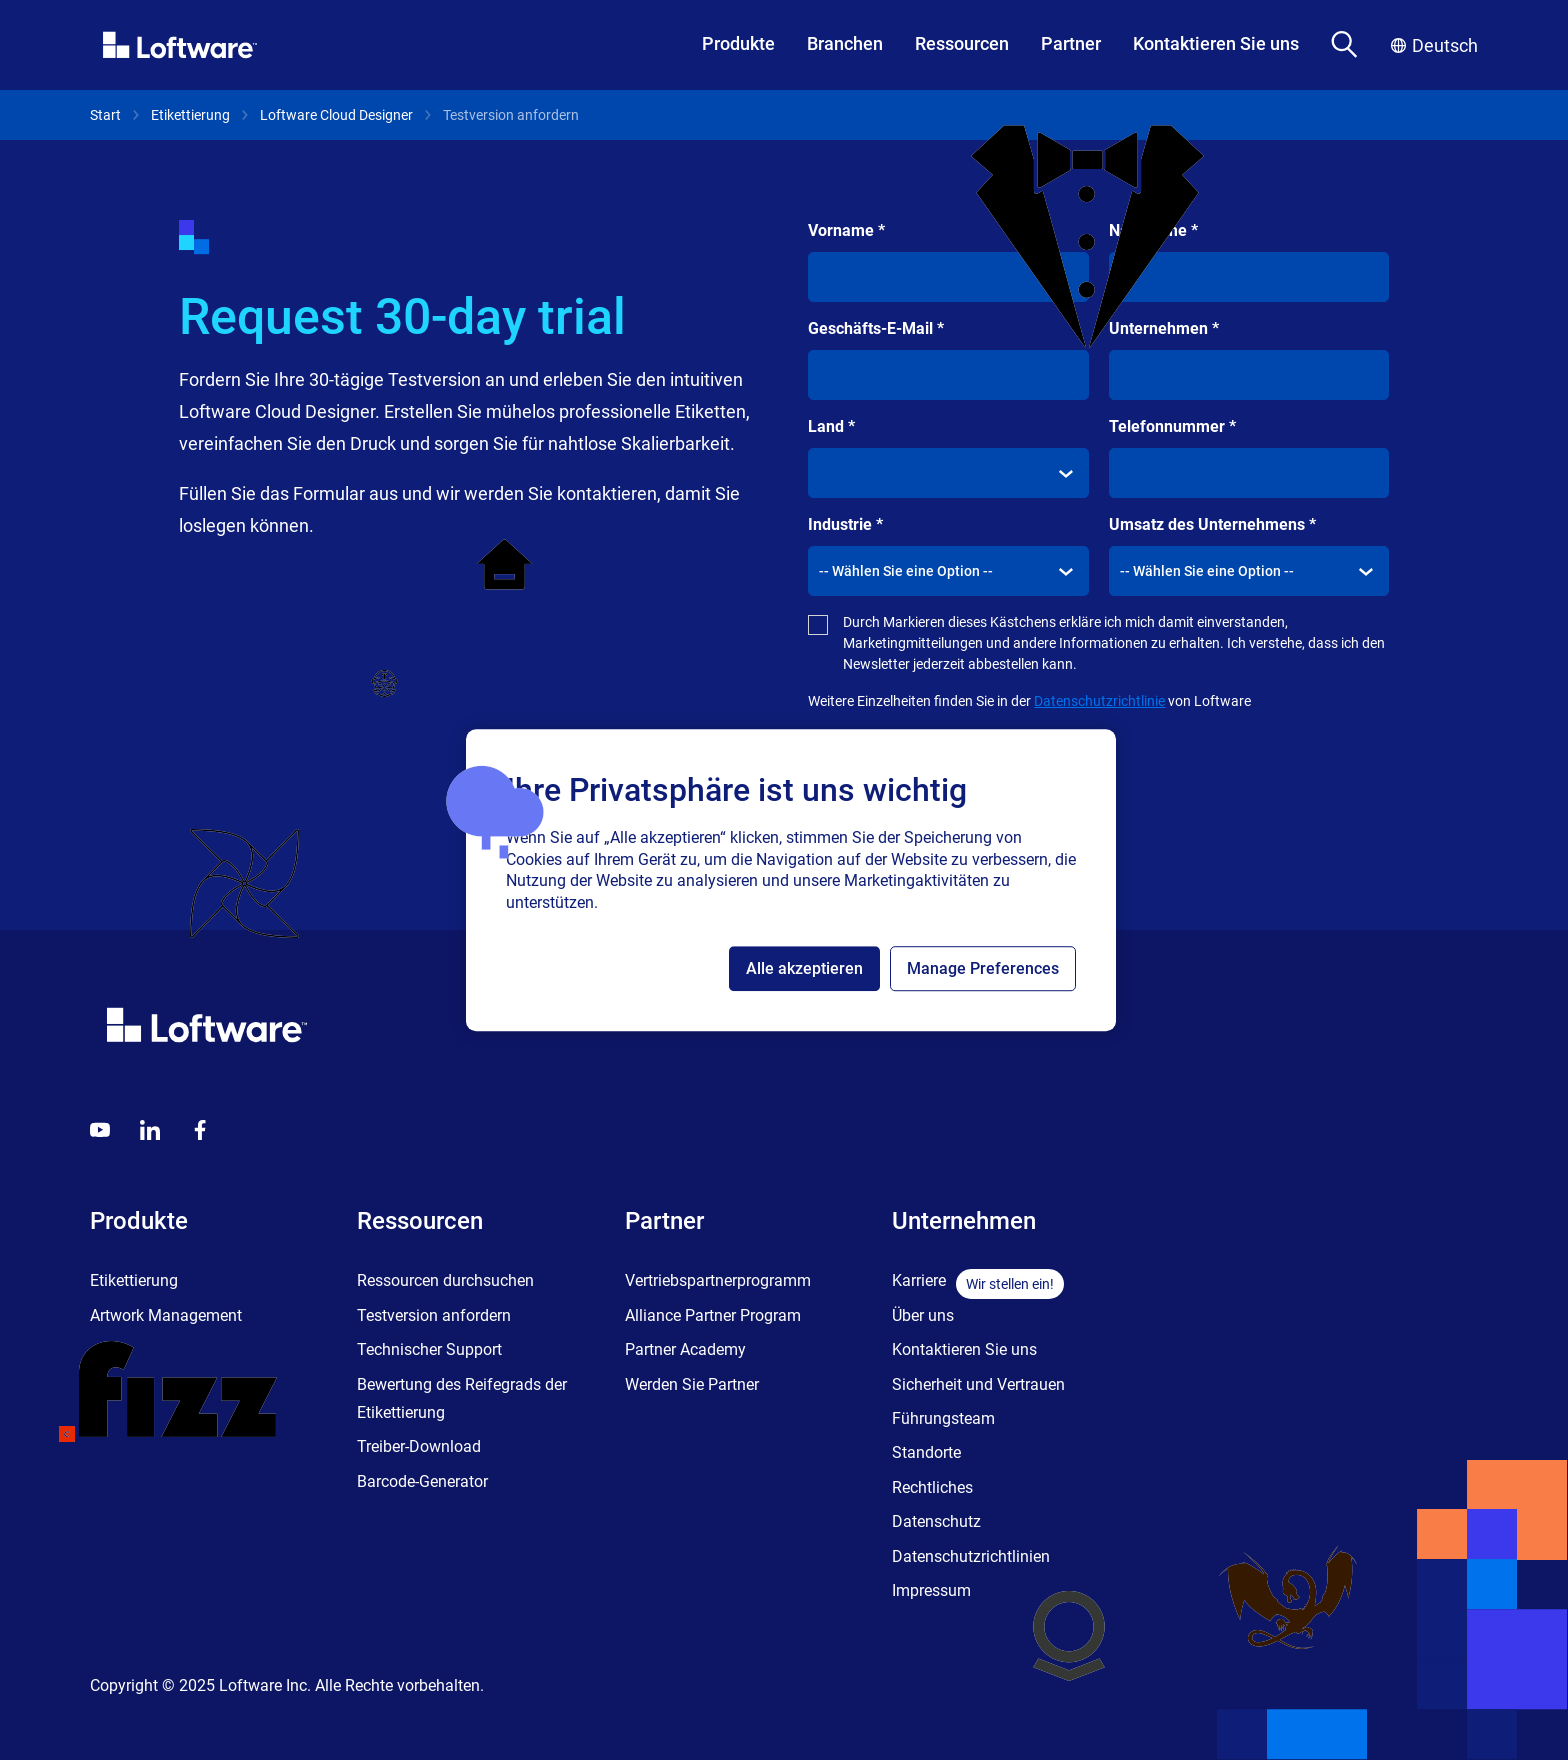  I want to click on indicates light rain or drizzle conditions, so click(495, 810).